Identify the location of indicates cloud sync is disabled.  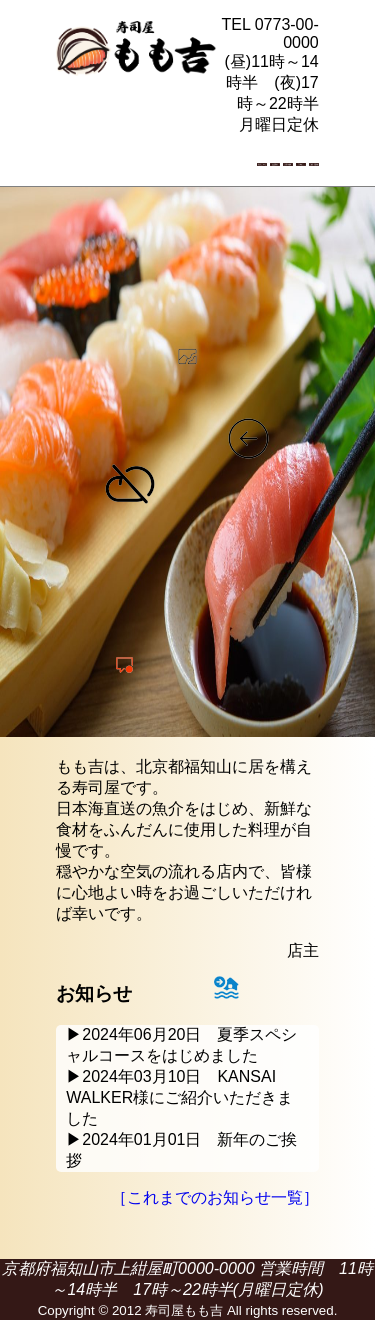
(130, 484).